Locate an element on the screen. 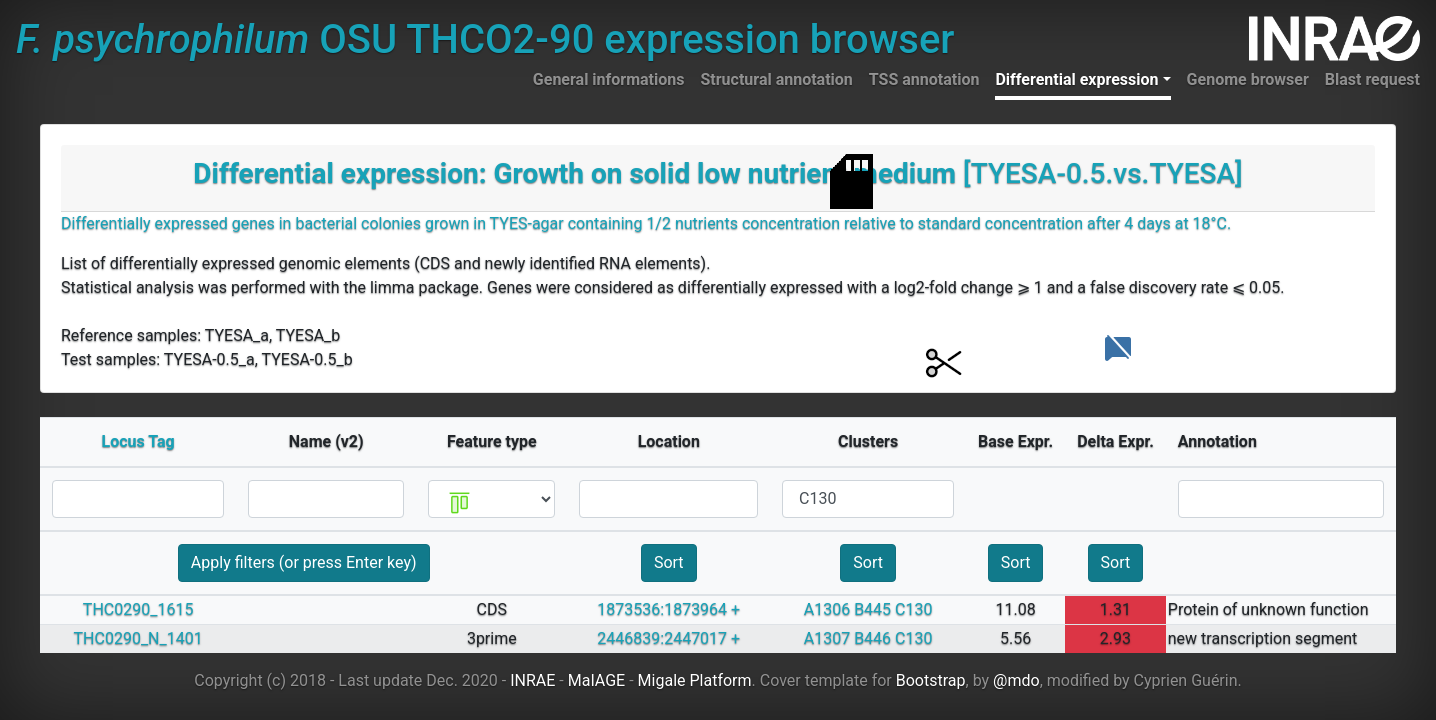  mute or disable chat notifications is located at coordinates (1118, 347).